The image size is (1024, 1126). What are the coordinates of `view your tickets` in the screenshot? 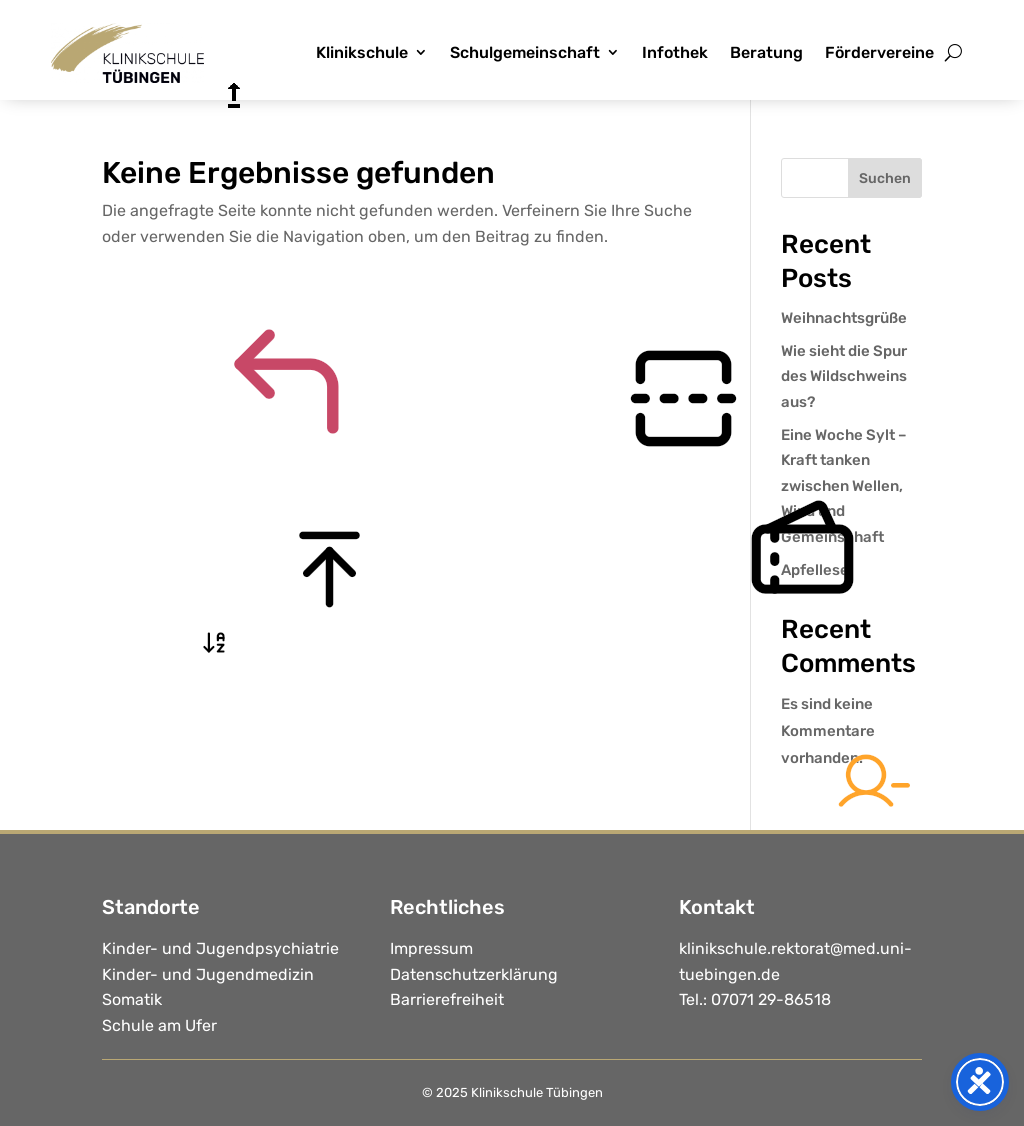 It's located at (802, 547).